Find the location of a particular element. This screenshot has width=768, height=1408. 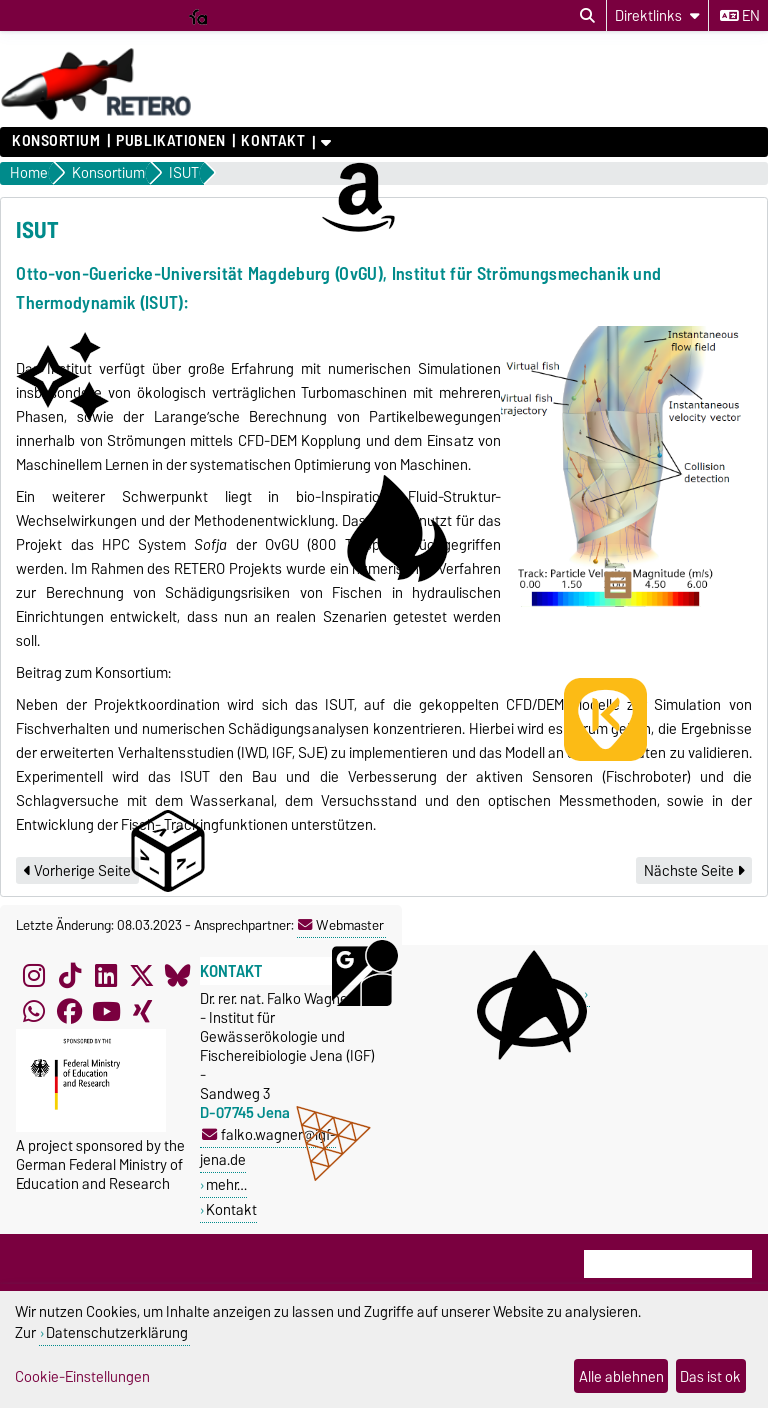

switch to horizontal layout view is located at coordinates (618, 585).